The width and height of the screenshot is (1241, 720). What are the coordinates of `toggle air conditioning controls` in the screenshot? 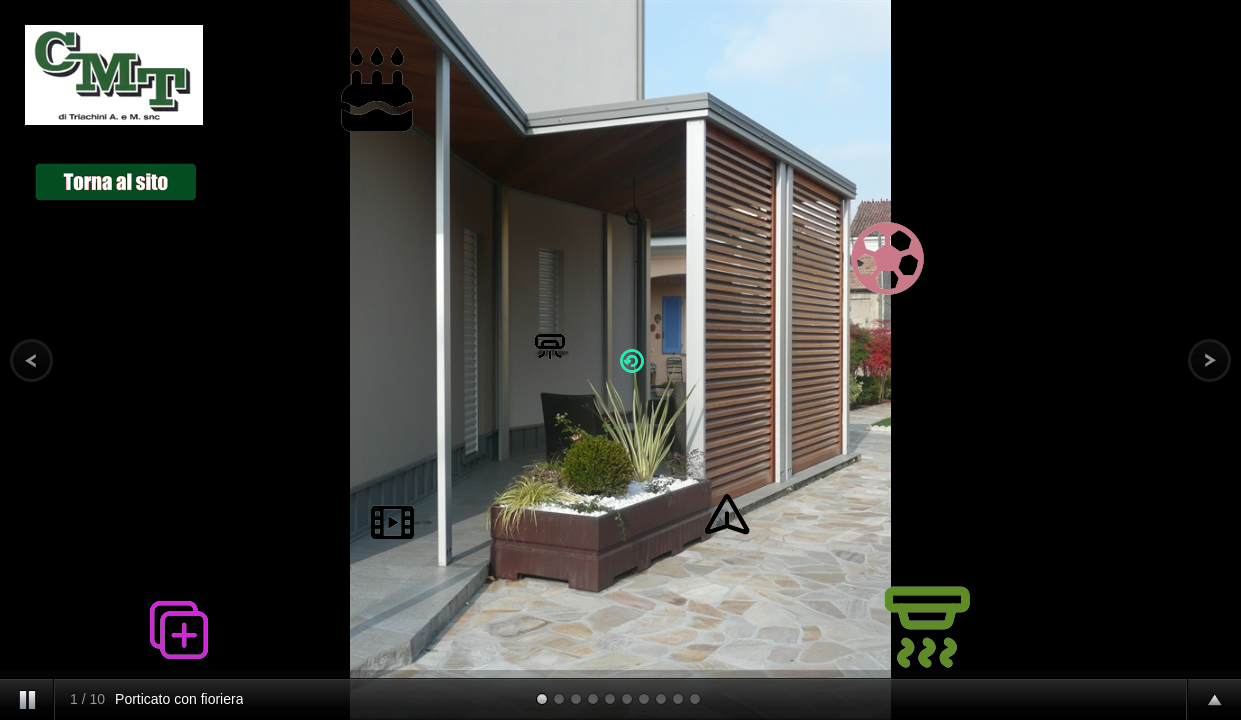 It's located at (550, 346).